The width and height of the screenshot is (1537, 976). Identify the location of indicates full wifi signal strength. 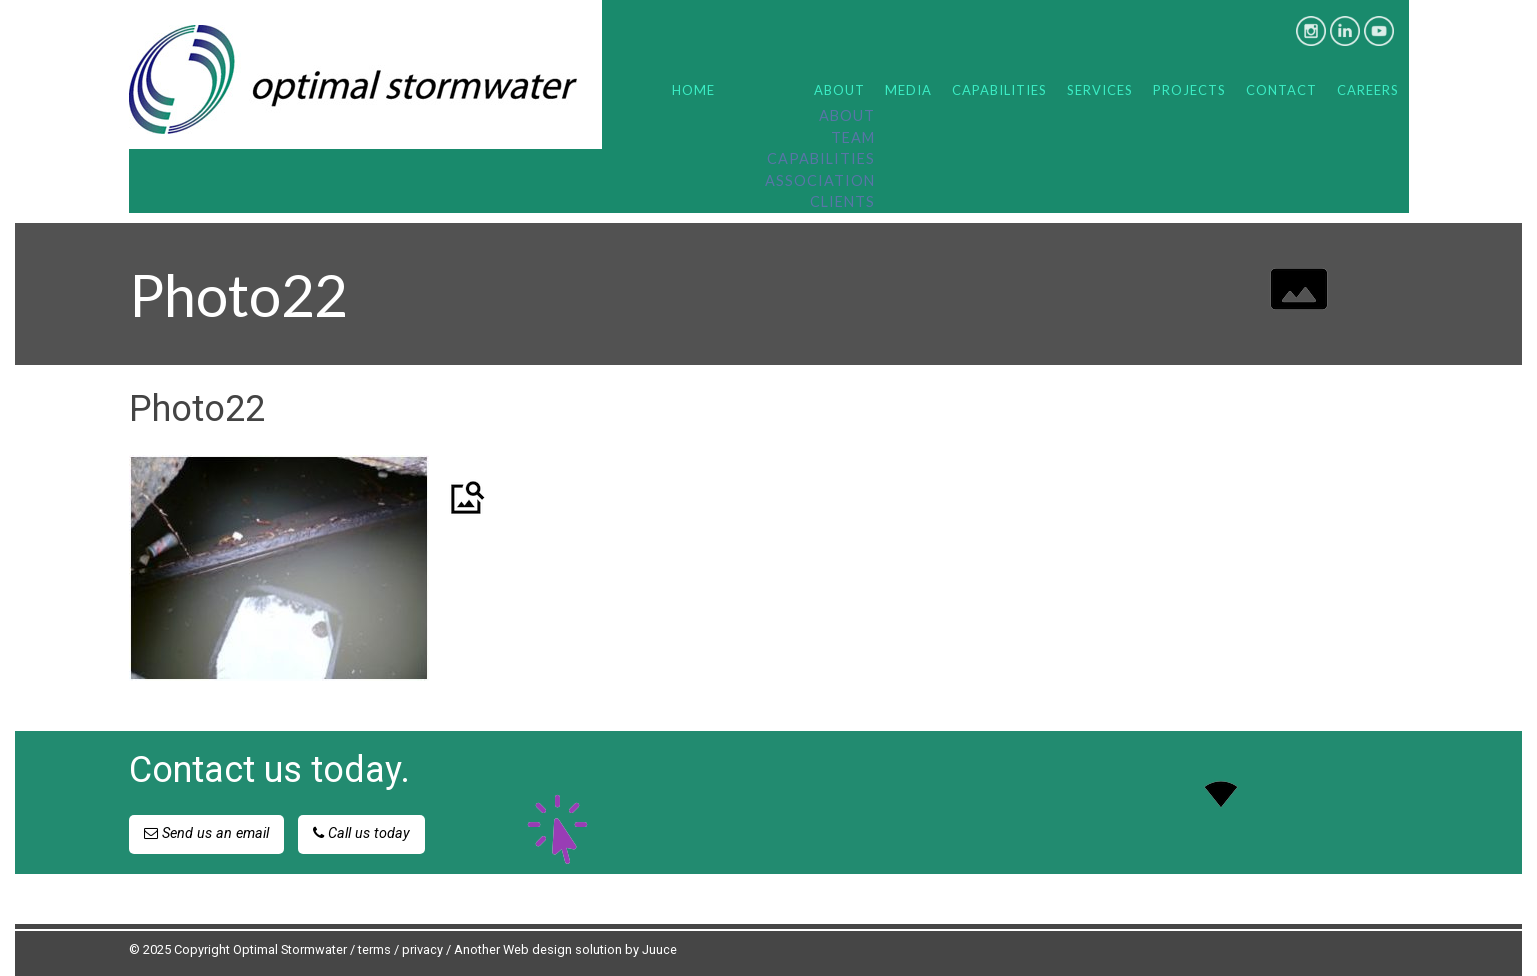
(1221, 794).